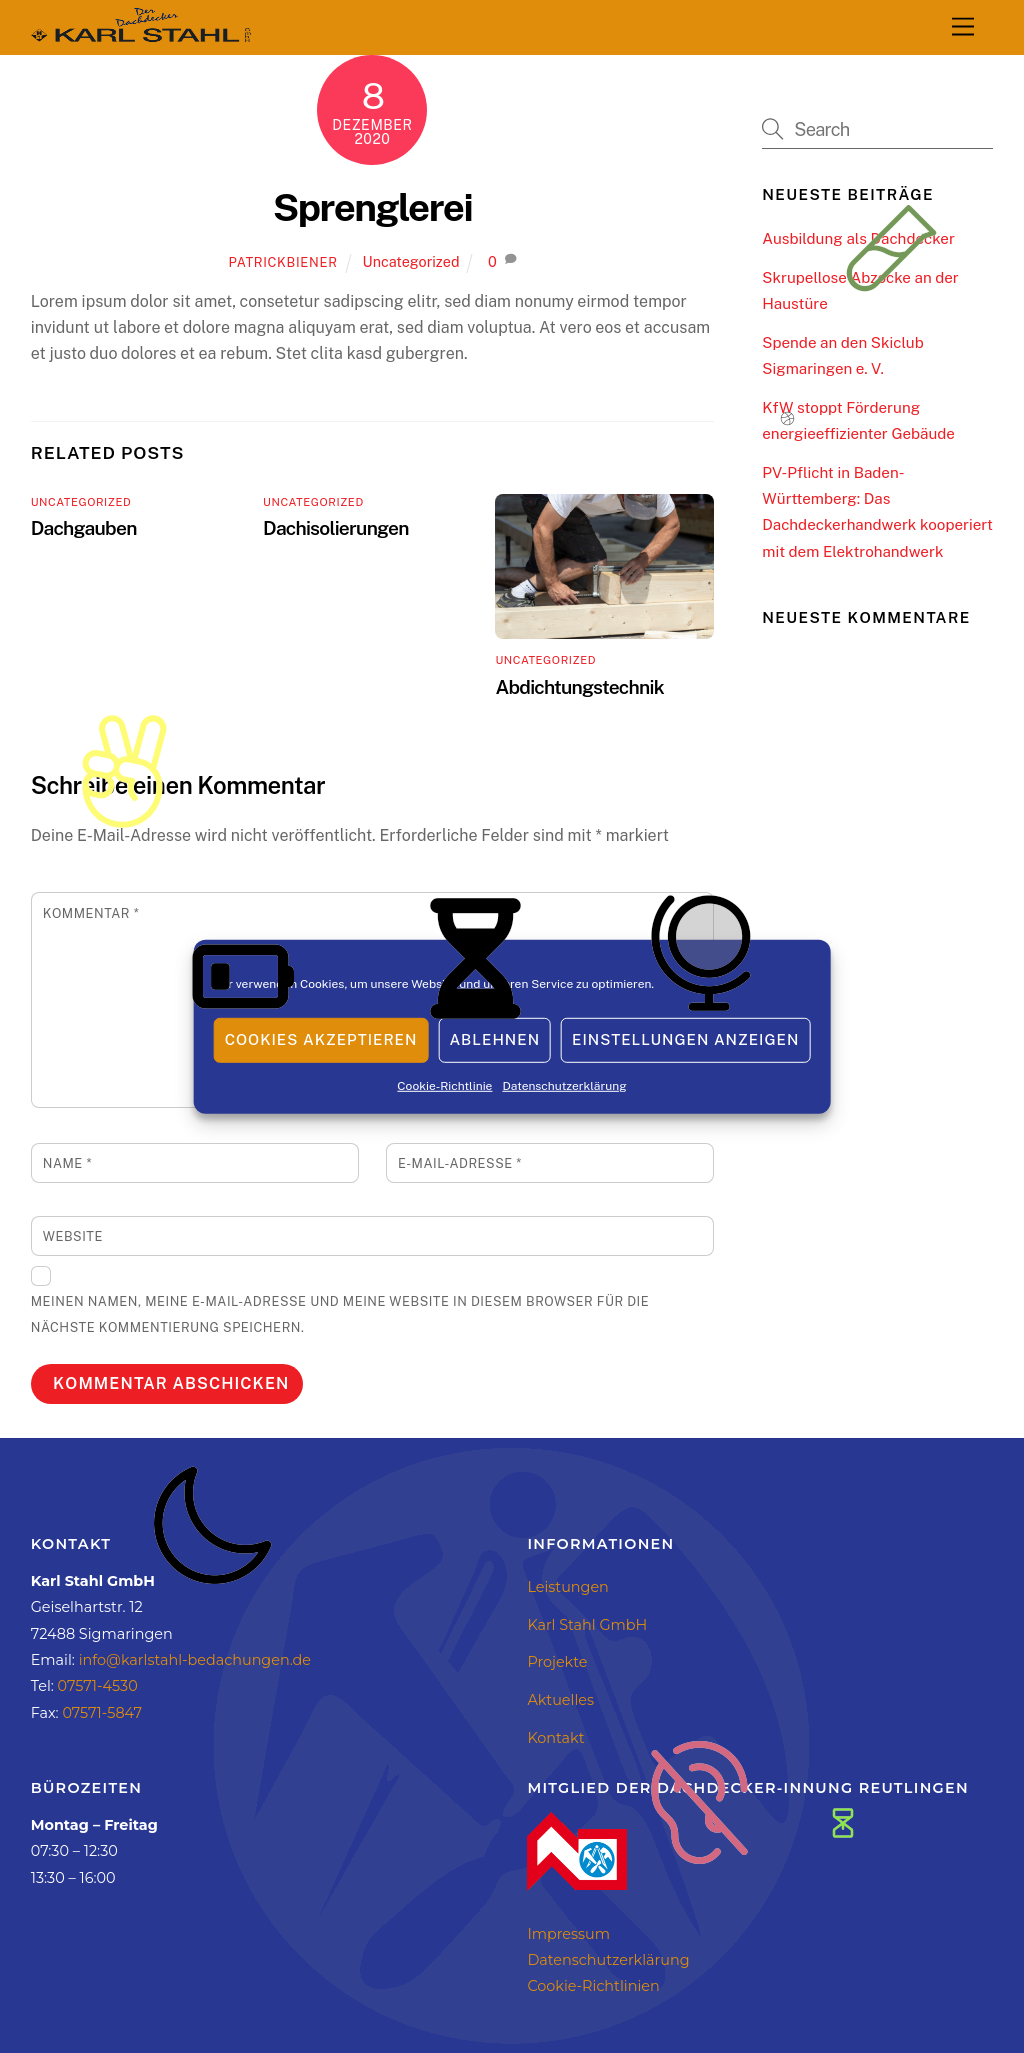 This screenshot has height=2053, width=1024. What do you see at coordinates (122, 771) in the screenshot?
I see `send a peace sign reaction` at bounding box center [122, 771].